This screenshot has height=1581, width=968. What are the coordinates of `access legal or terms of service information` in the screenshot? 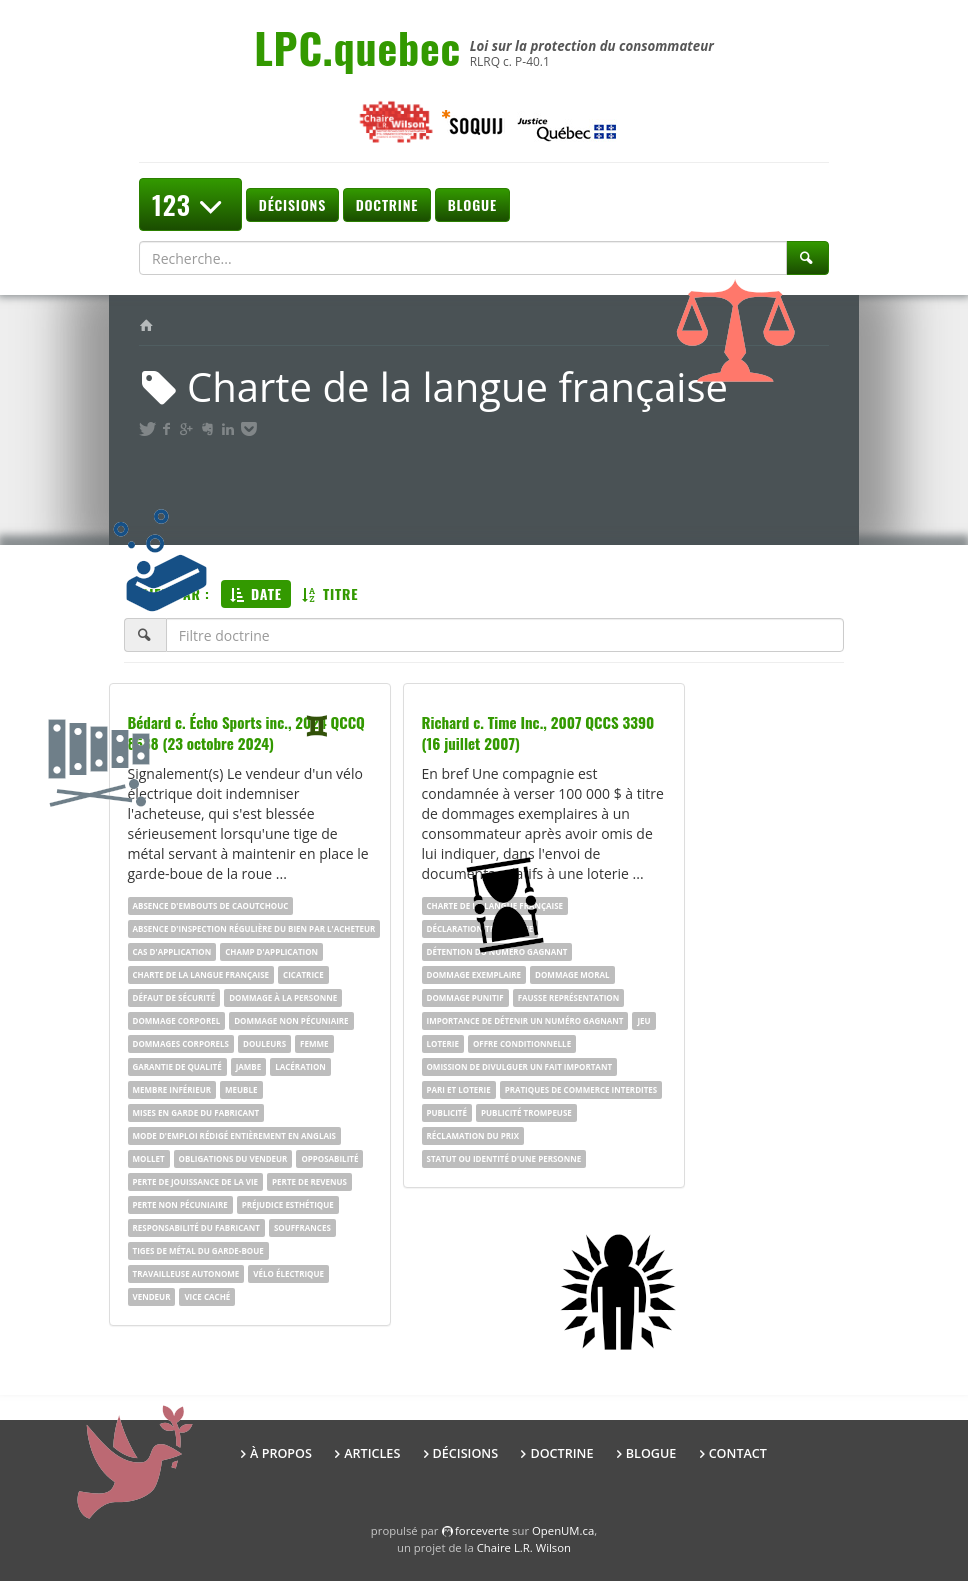 It's located at (735, 328).